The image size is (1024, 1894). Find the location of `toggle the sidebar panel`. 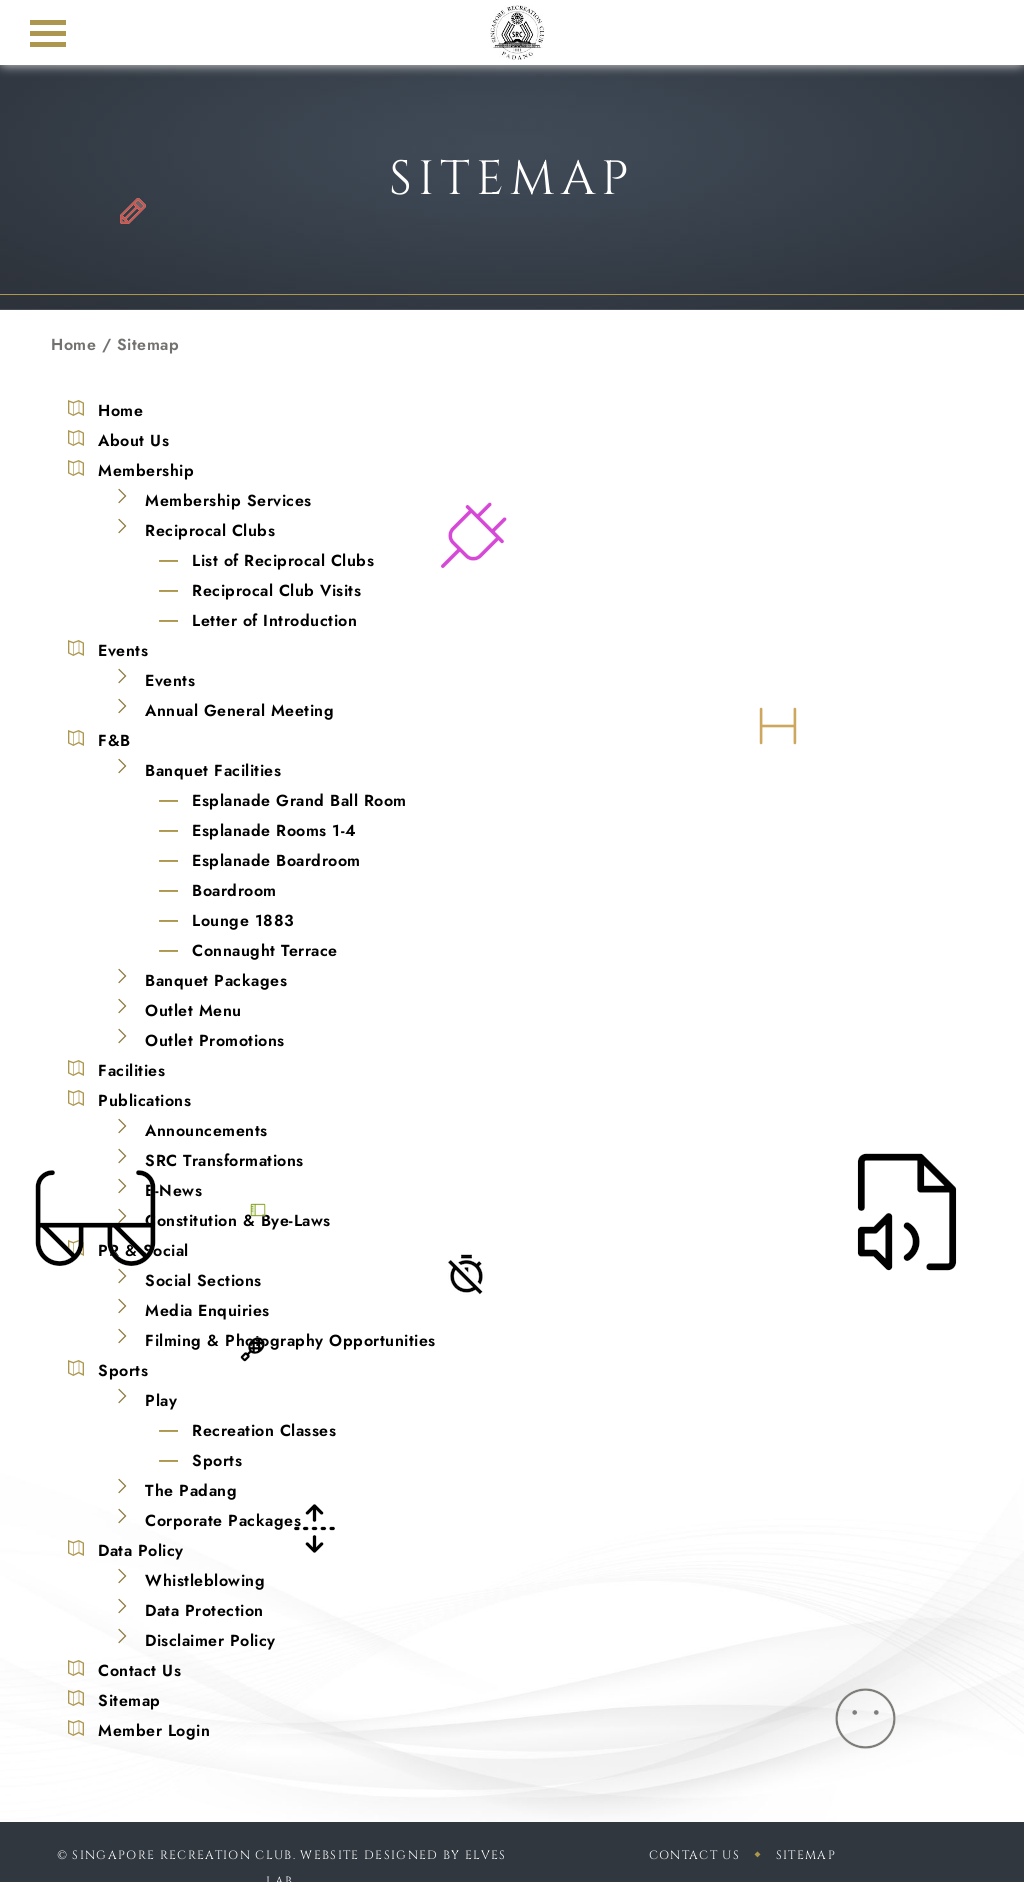

toggle the sidebar panel is located at coordinates (258, 1210).